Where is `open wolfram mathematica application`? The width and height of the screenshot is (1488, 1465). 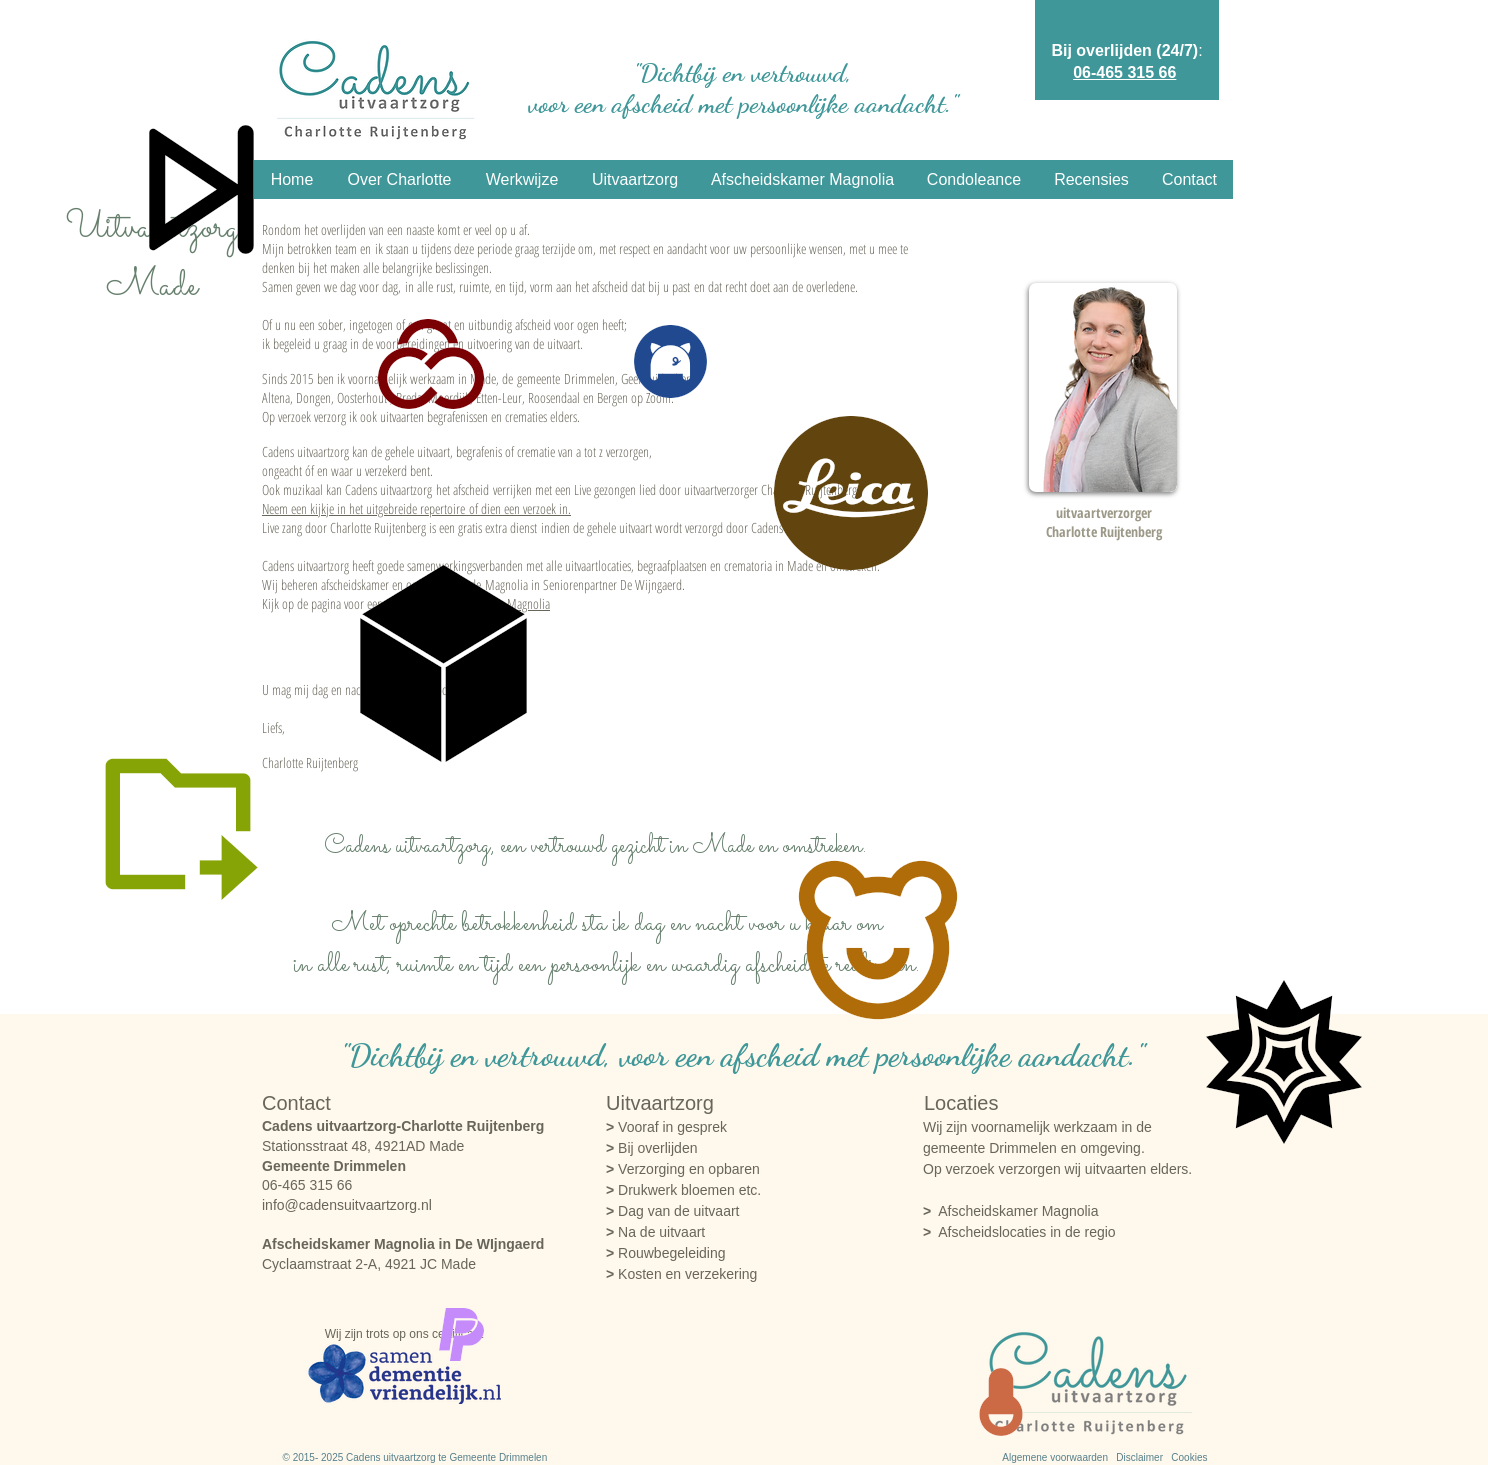 open wolfram mathematica application is located at coordinates (1284, 1062).